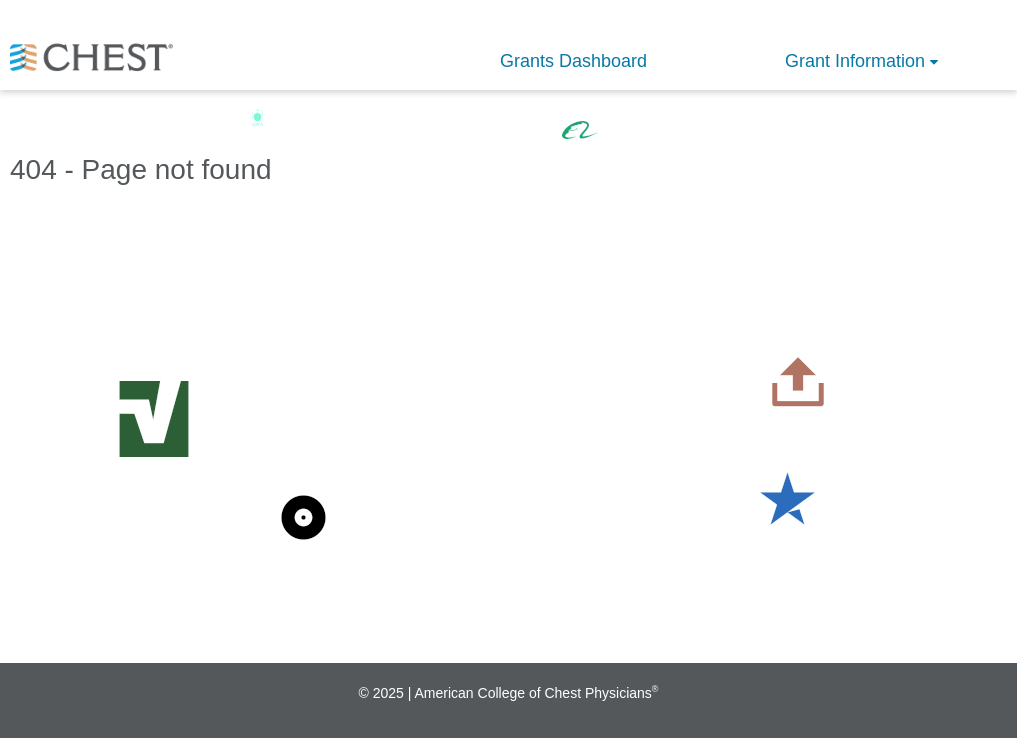  What do you see at coordinates (154, 419) in the screenshot?
I see `vBulletin forum software logo` at bounding box center [154, 419].